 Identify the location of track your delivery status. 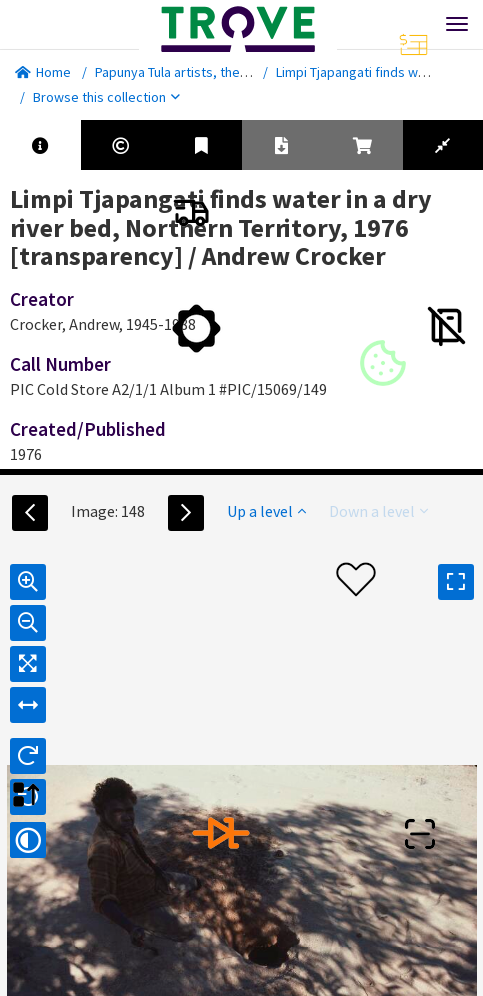
(192, 213).